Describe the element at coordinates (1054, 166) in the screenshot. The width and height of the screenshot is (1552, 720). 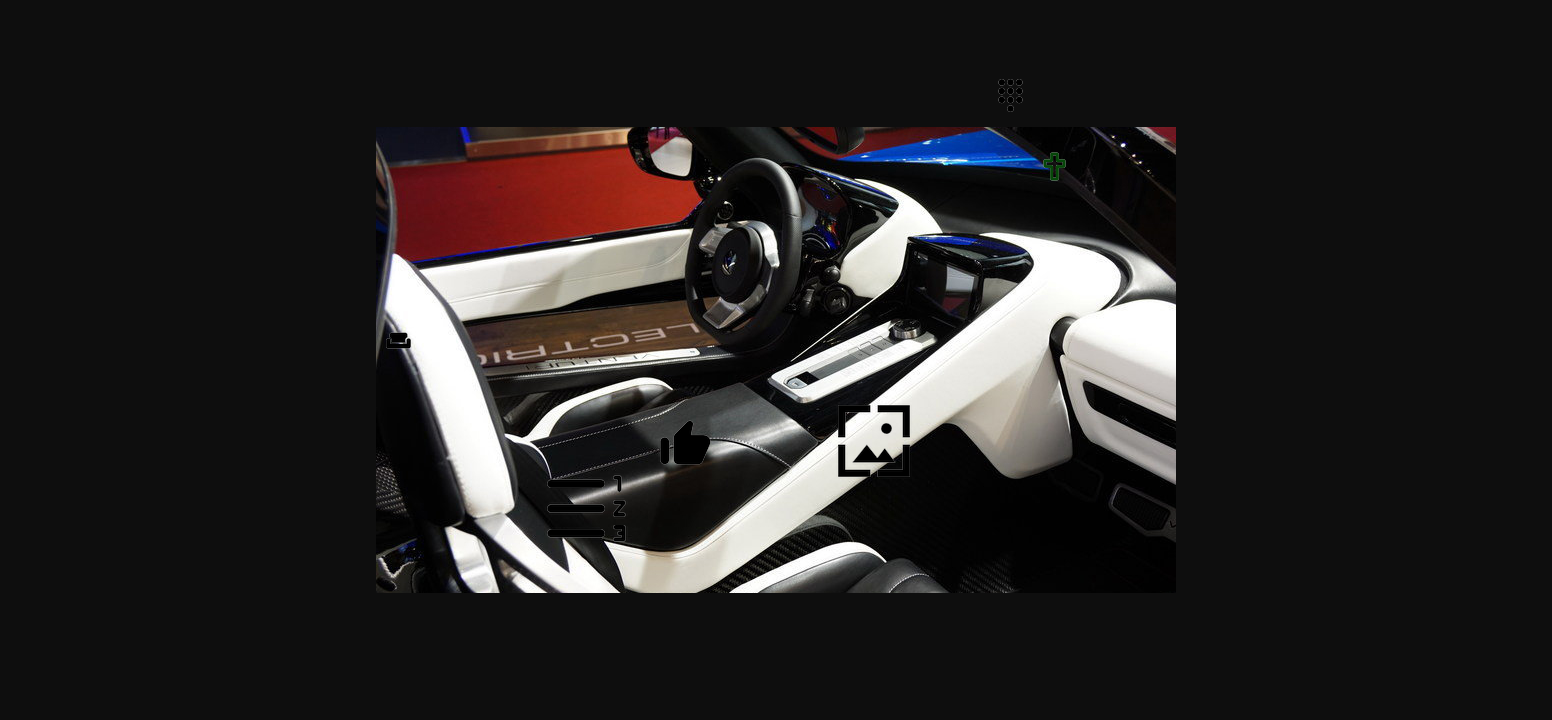
I see `indicates a religious or faith-based feature` at that location.